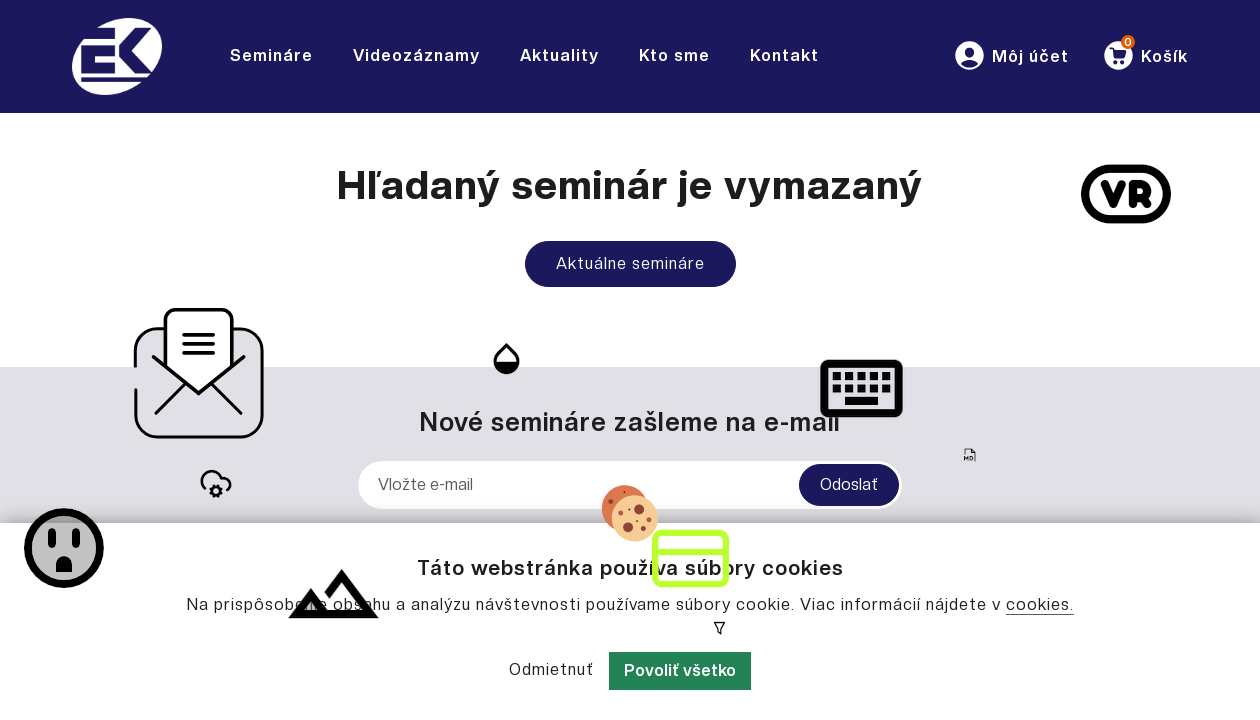 Image resolution: width=1260 pixels, height=720 pixels. I want to click on access virtual reality mode or settings, so click(1126, 194).